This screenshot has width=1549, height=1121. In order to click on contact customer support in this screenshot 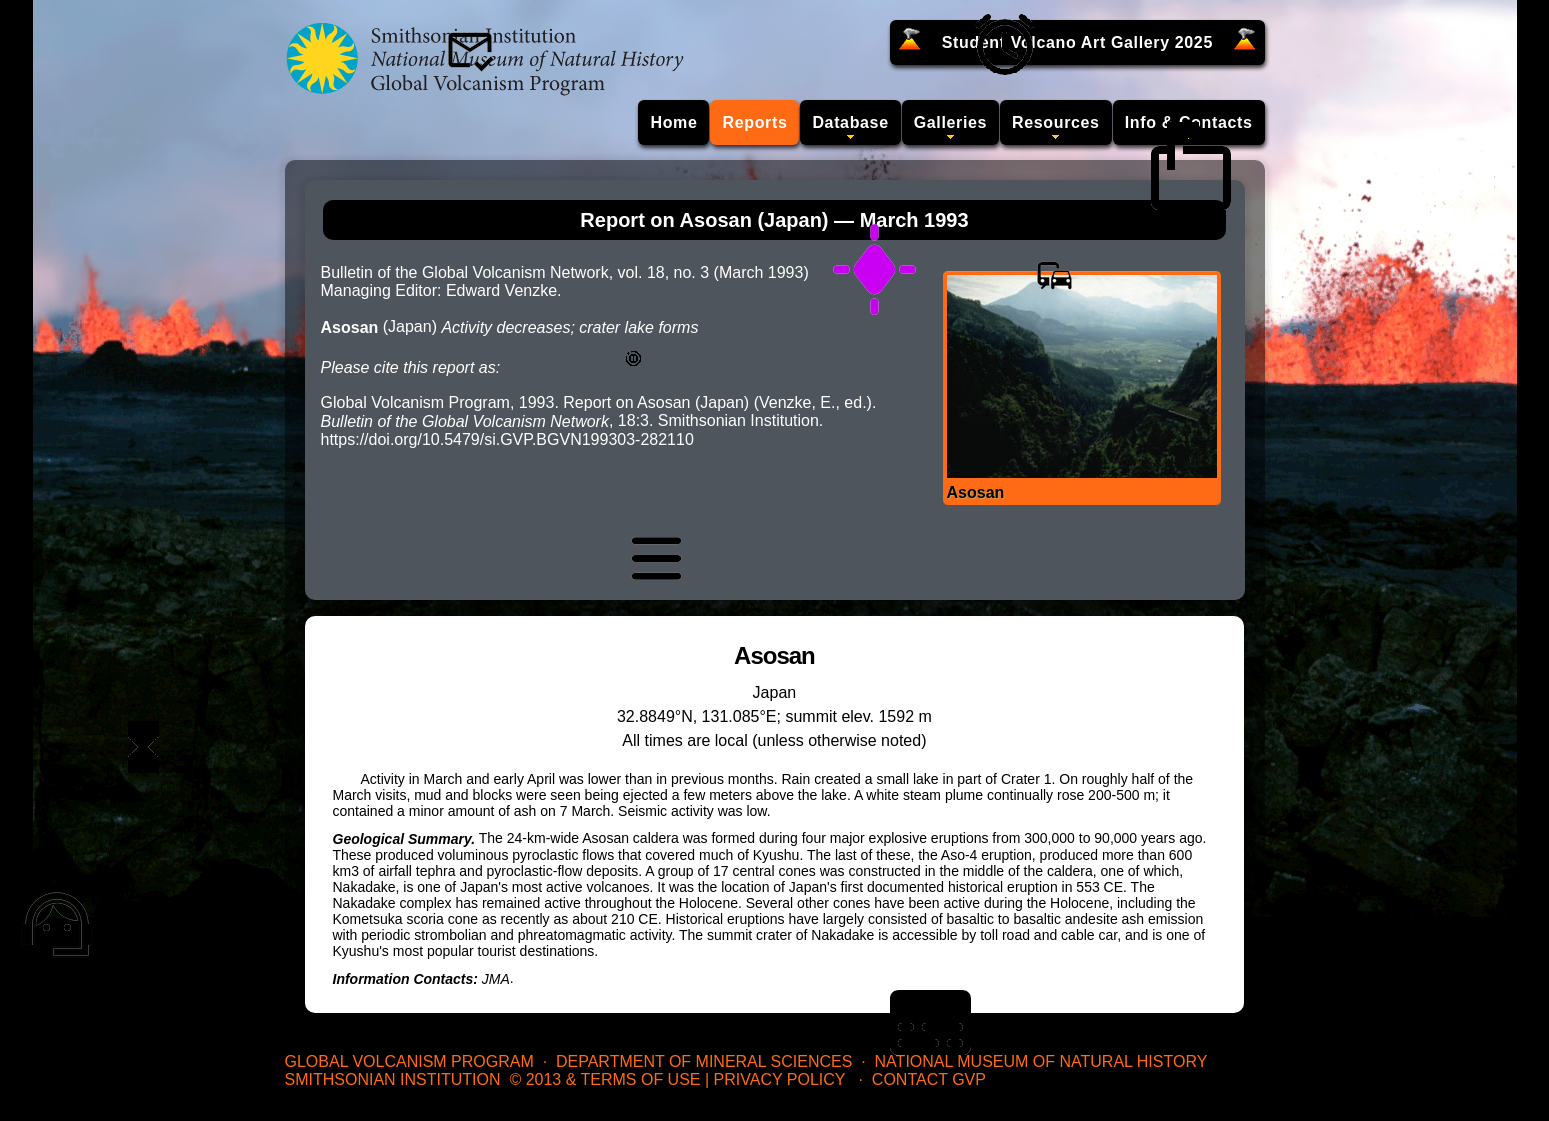, I will do `click(57, 924)`.